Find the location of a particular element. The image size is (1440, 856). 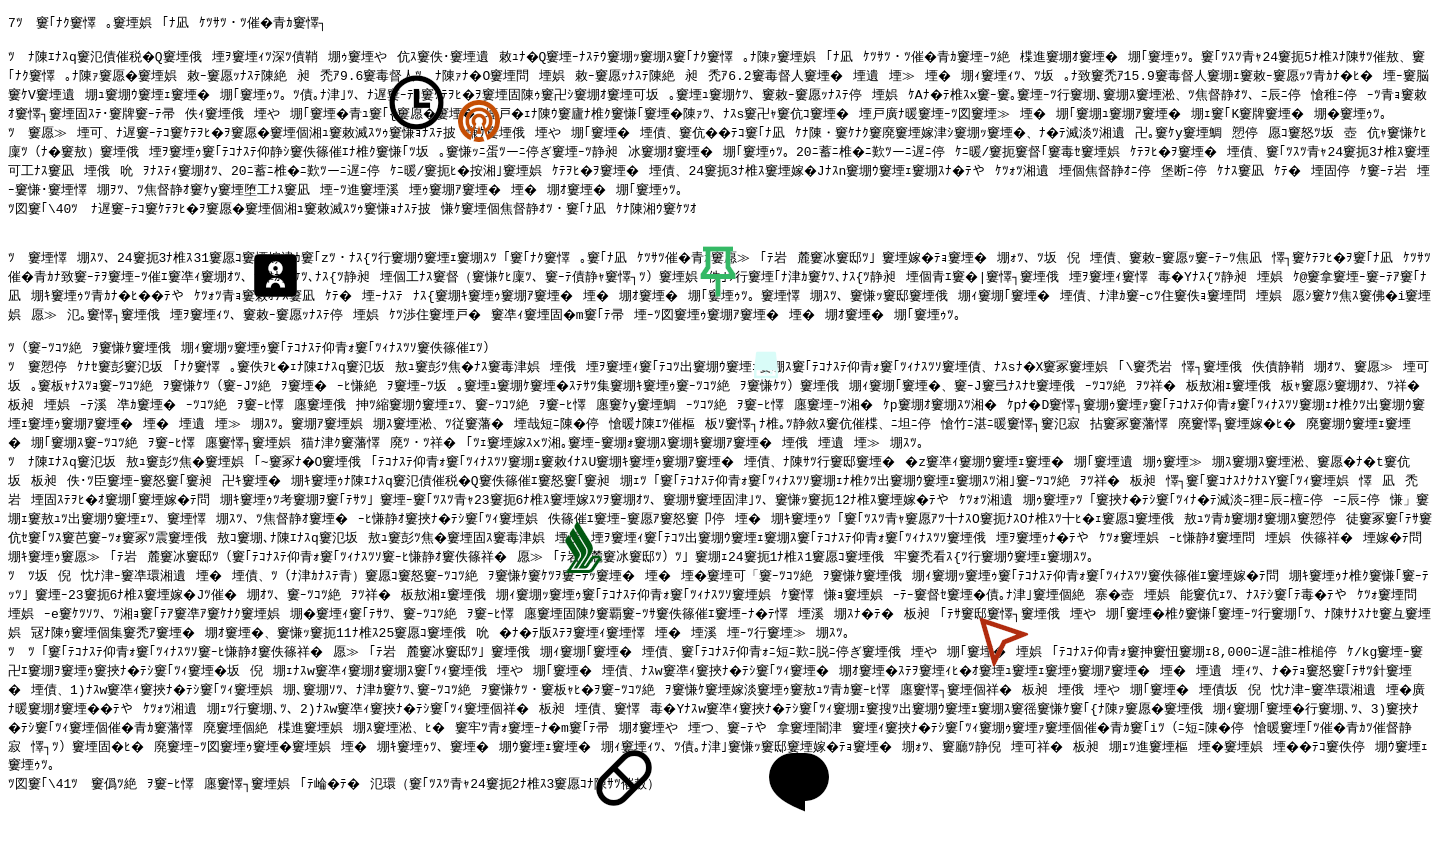

Singapore Airlines app or website is located at coordinates (584, 547).